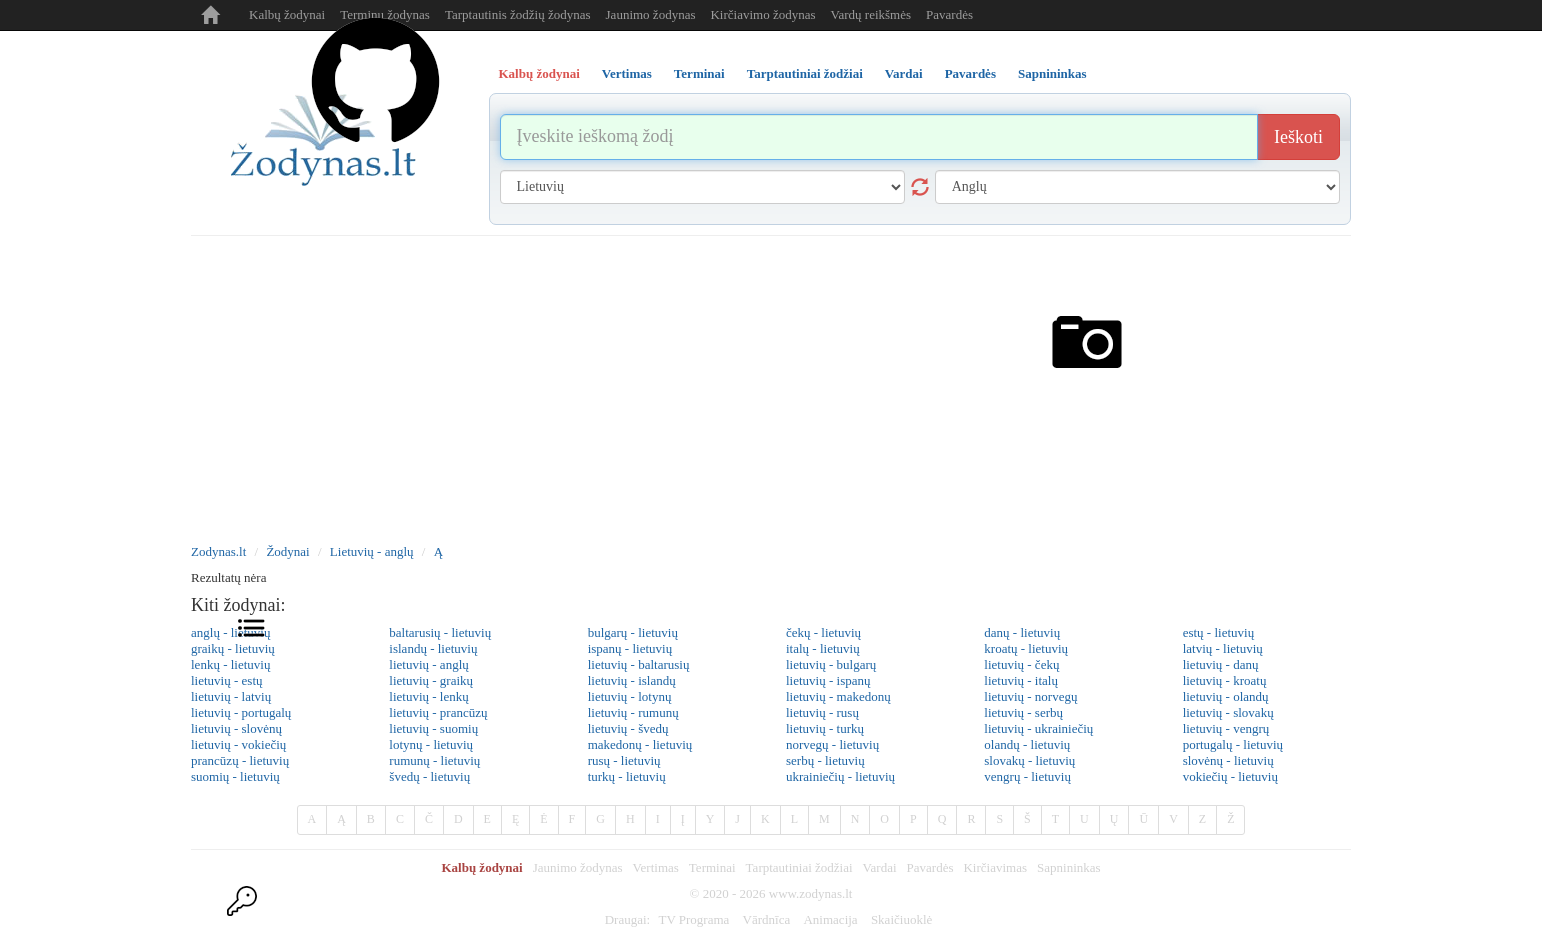 This screenshot has width=1542, height=948. What do you see at coordinates (375, 81) in the screenshot?
I see `view project on github` at bounding box center [375, 81].